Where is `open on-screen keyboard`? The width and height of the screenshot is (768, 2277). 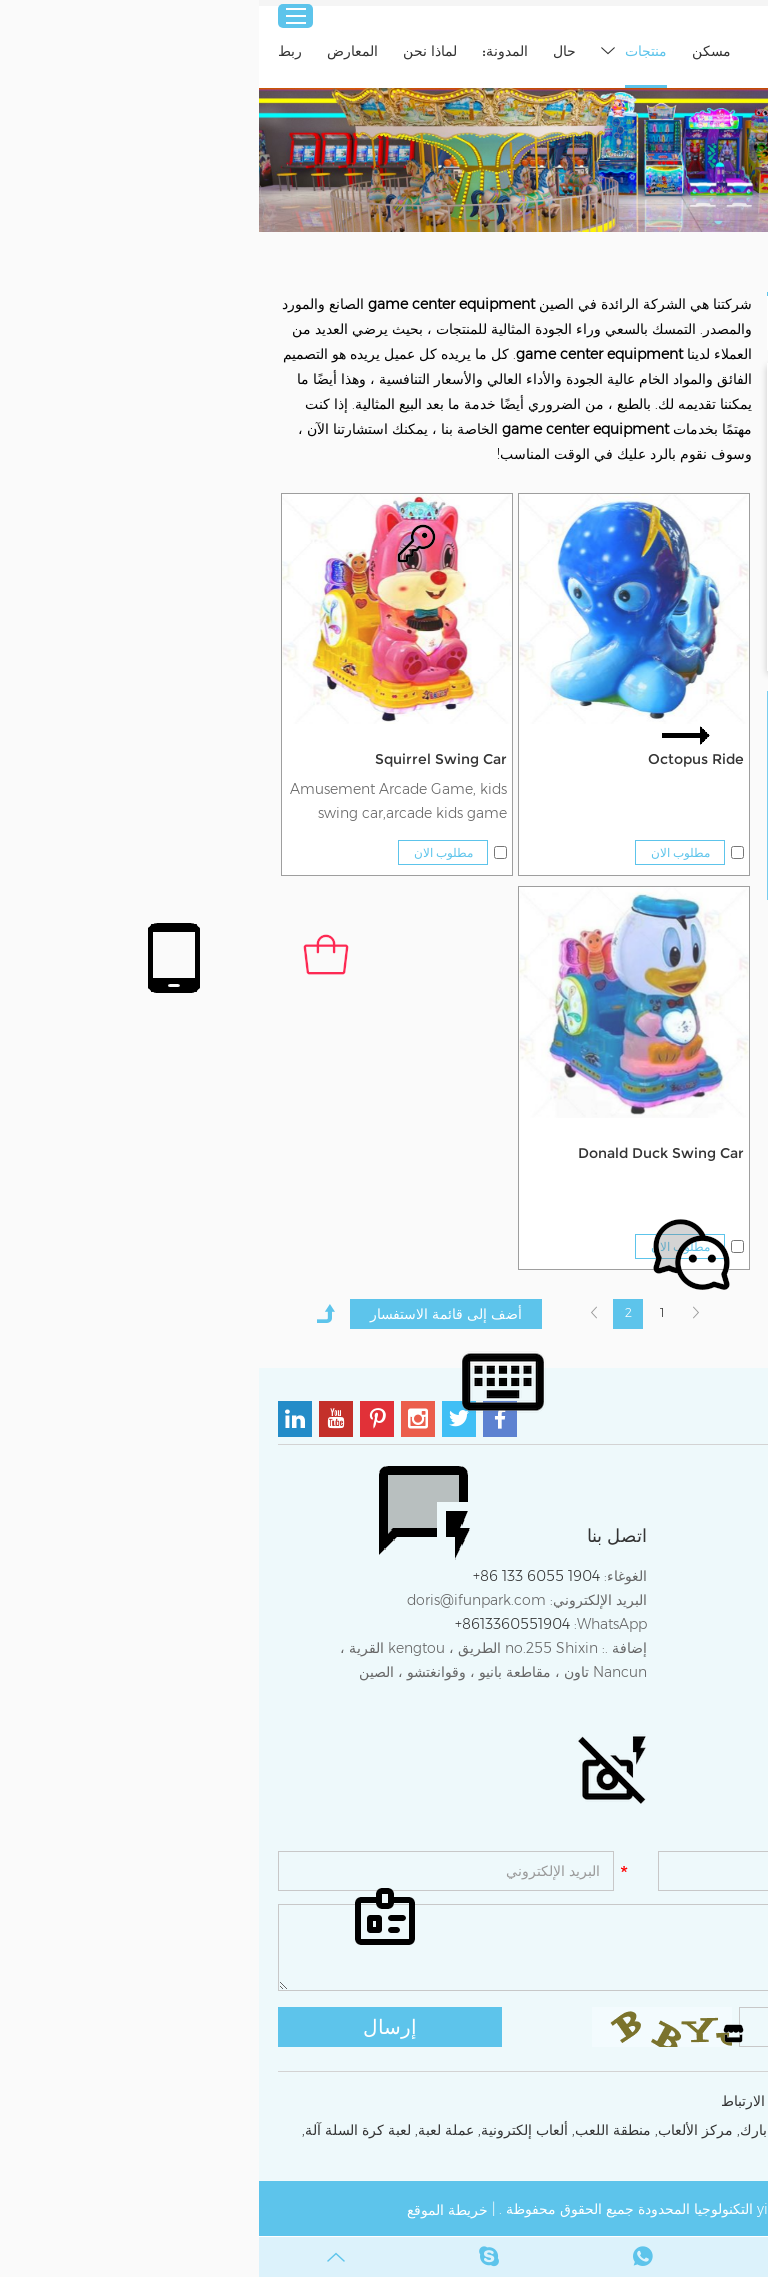 open on-screen keyboard is located at coordinates (503, 1382).